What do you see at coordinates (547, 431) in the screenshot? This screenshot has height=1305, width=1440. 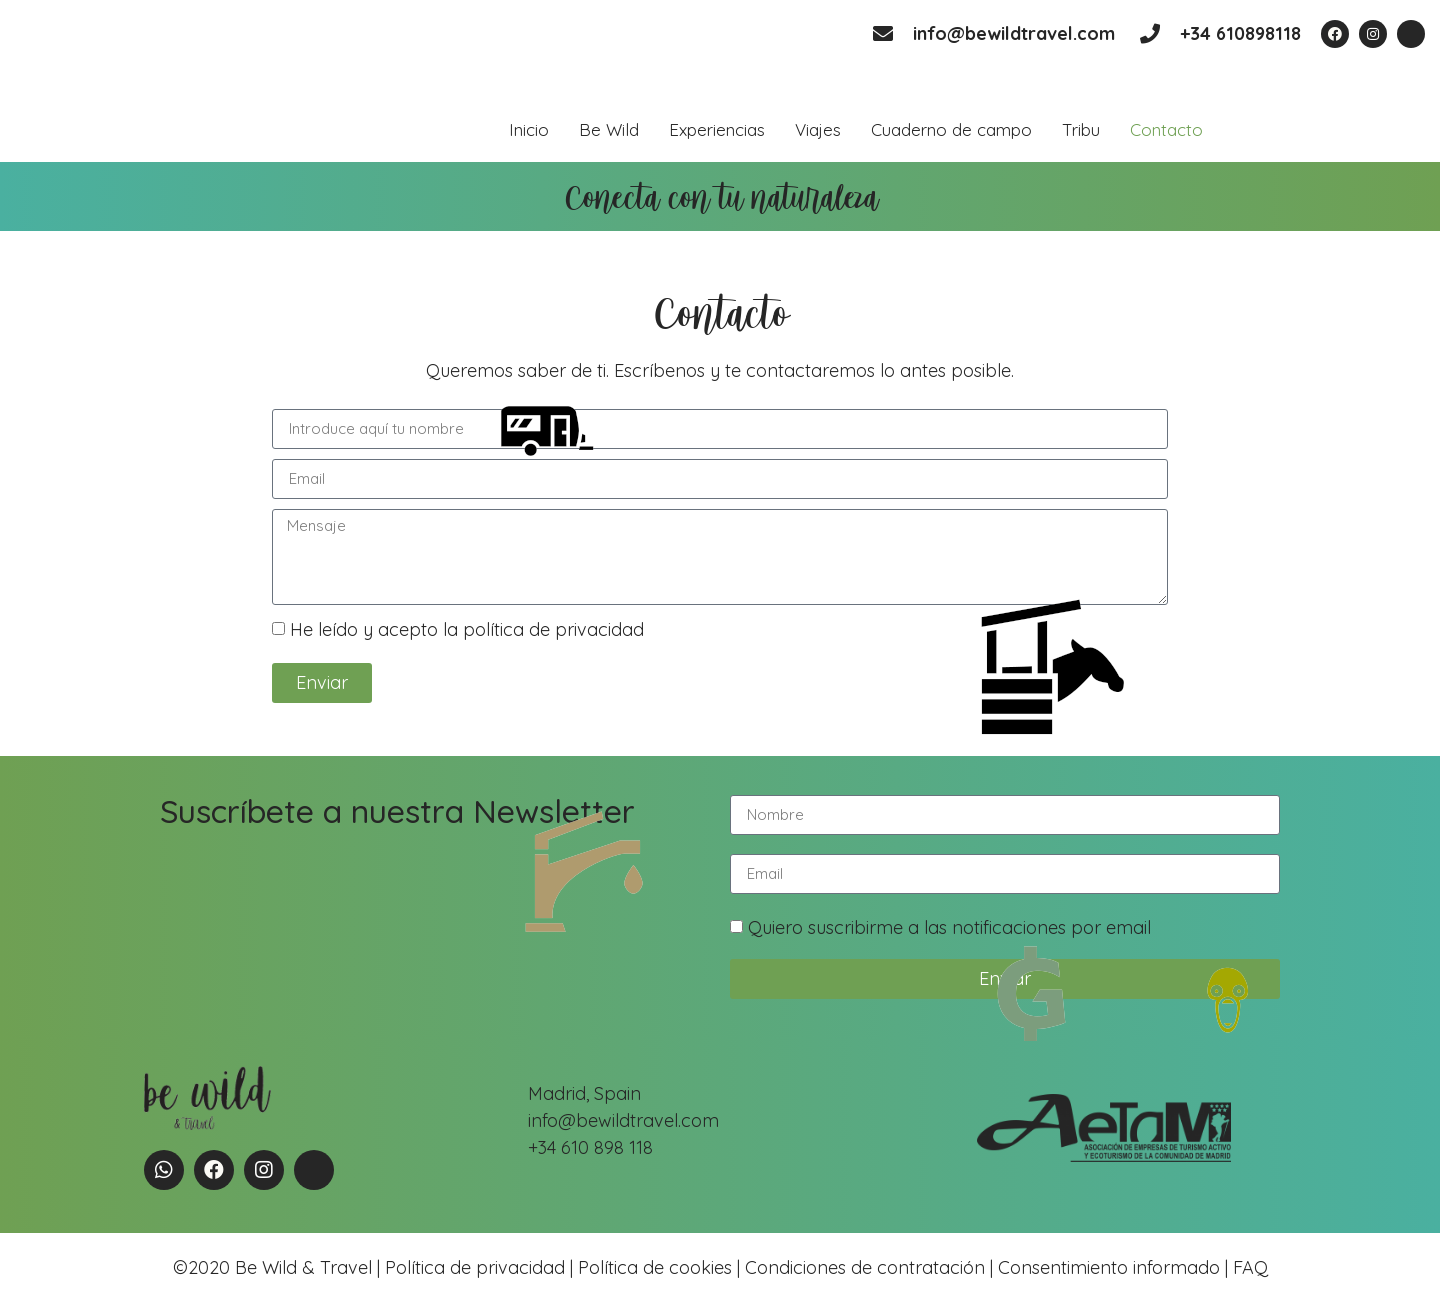 I see `select caravan or RV vehicle type` at bounding box center [547, 431].